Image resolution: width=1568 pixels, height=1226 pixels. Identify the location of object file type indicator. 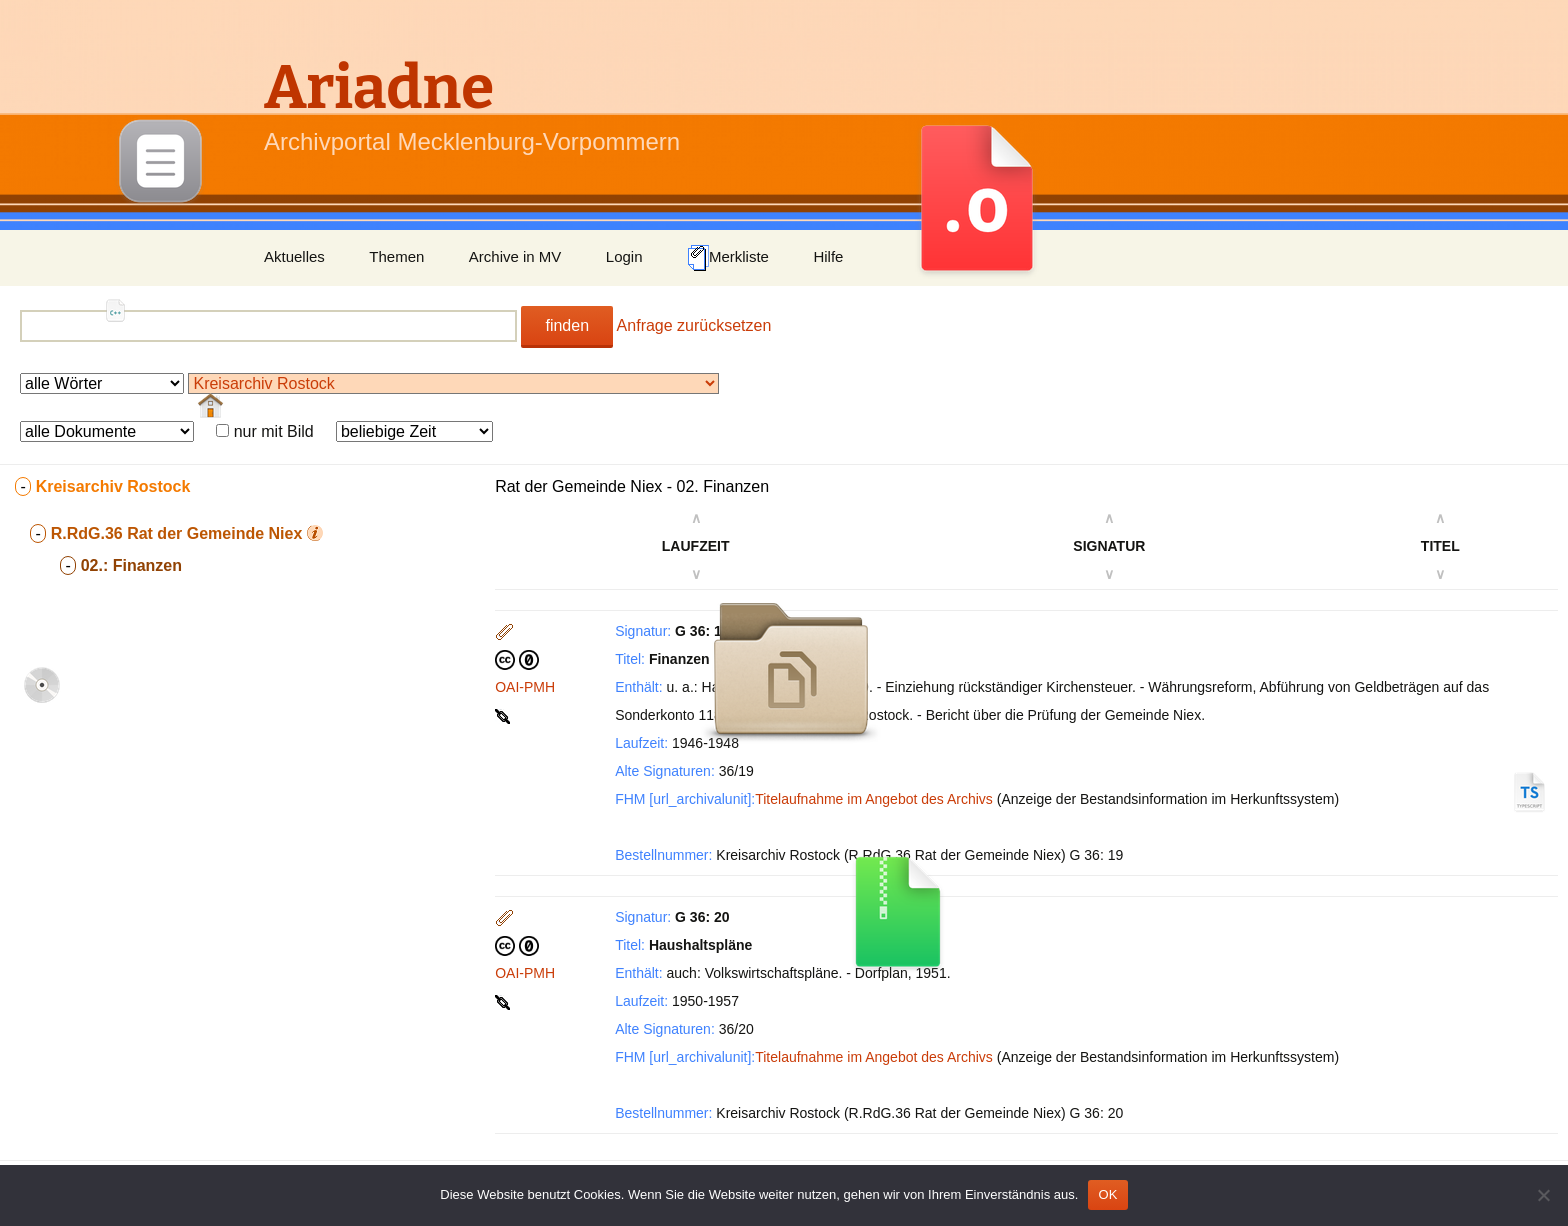
(977, 201).